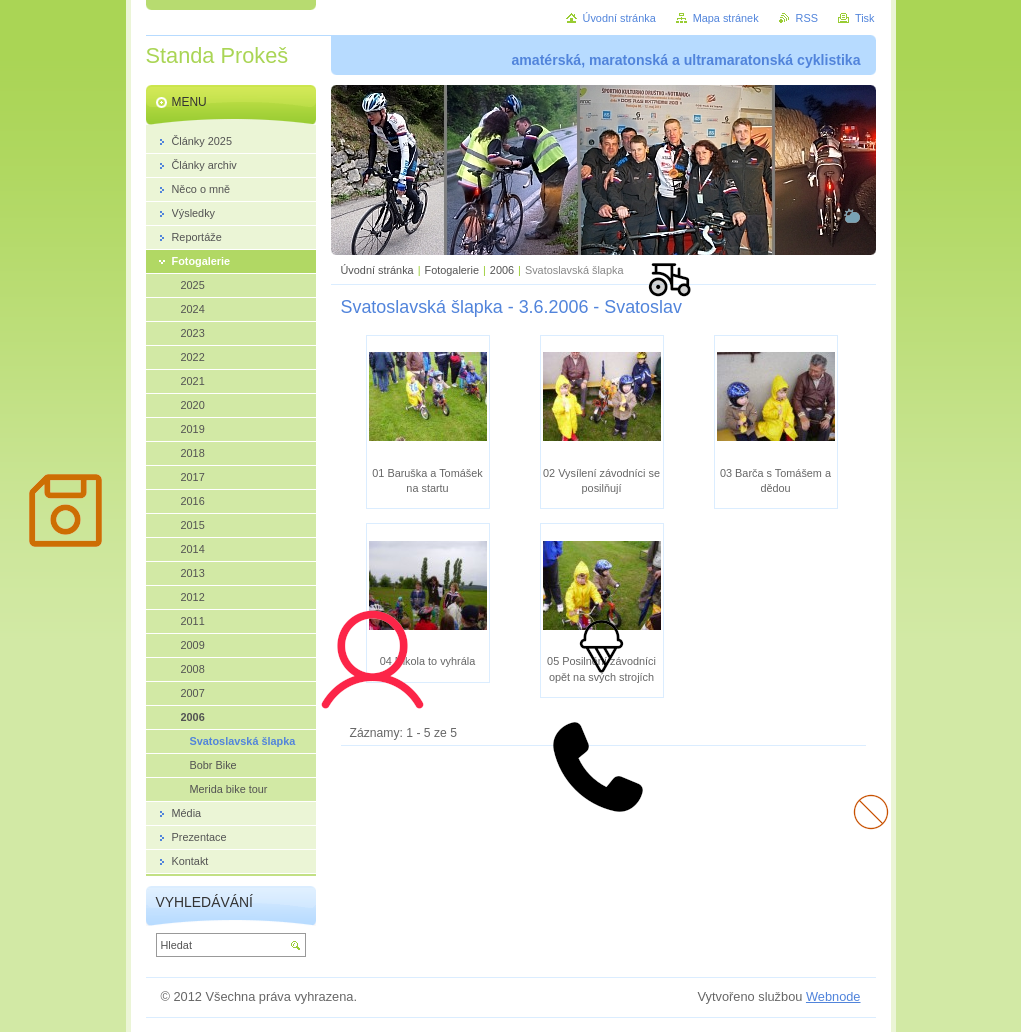 The height and width of the screenshot is (1032, 1021). Describe the element at coordinates (601, 645) in the screenshot. I see `browse desserts or frozen treats category` at that location.